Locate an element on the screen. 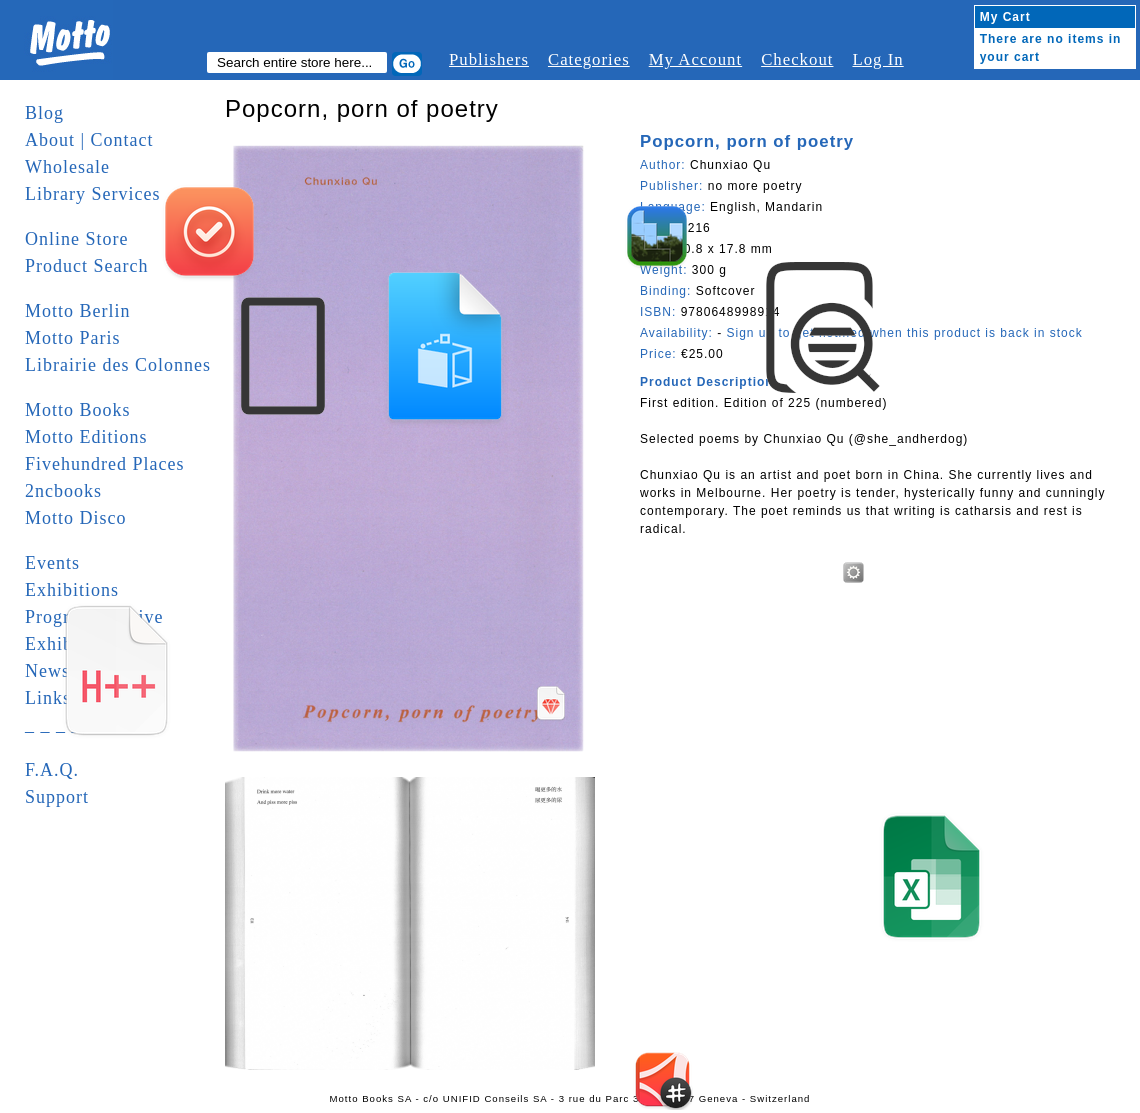  open tetzle jigsaw puzzle game is located at coordinates (657, 236).